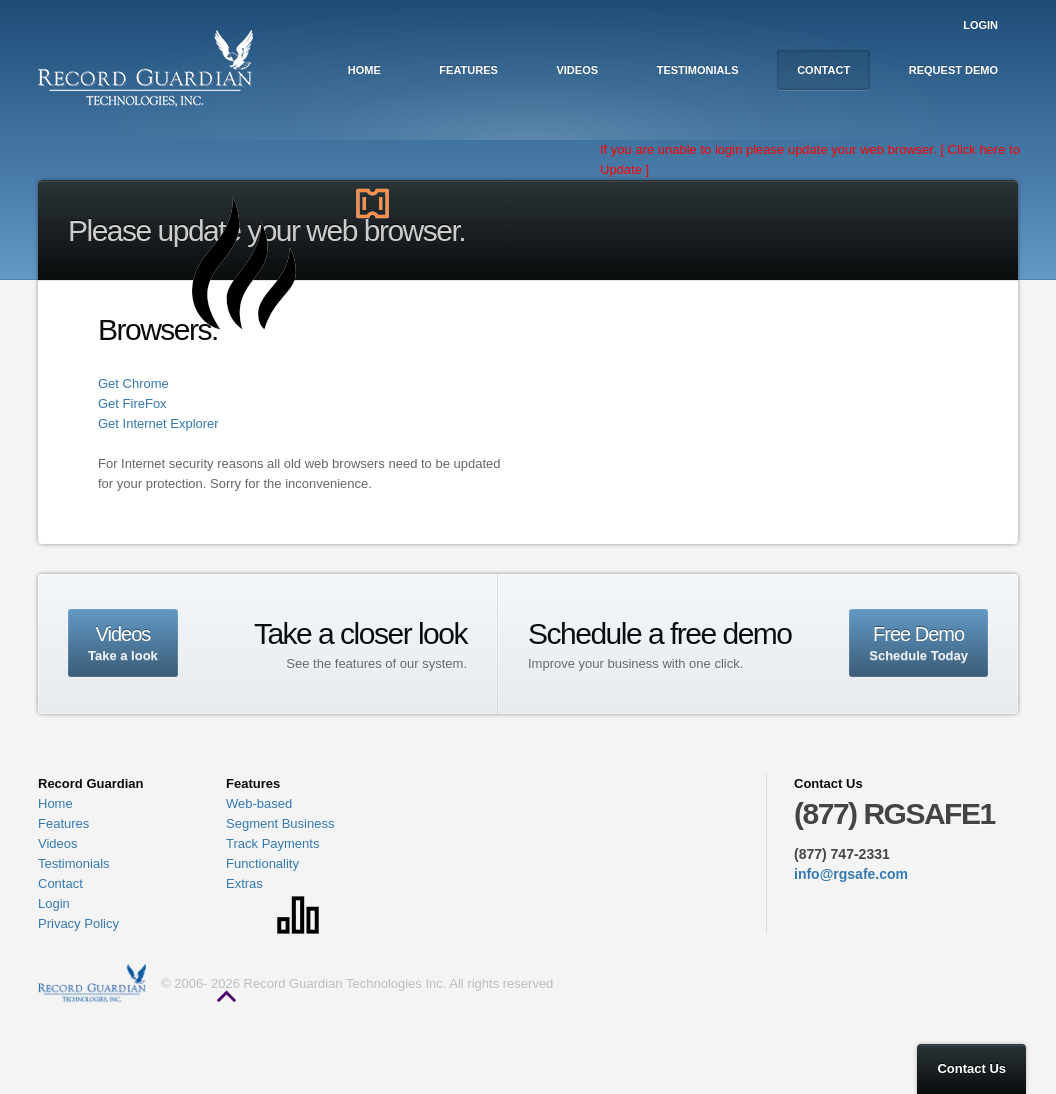 The image size is (1056, 1094). What do you see at coordinates (245, 266) in the screenshot?
I see `indicates hot or trending content` at bounding box center [245, 266].